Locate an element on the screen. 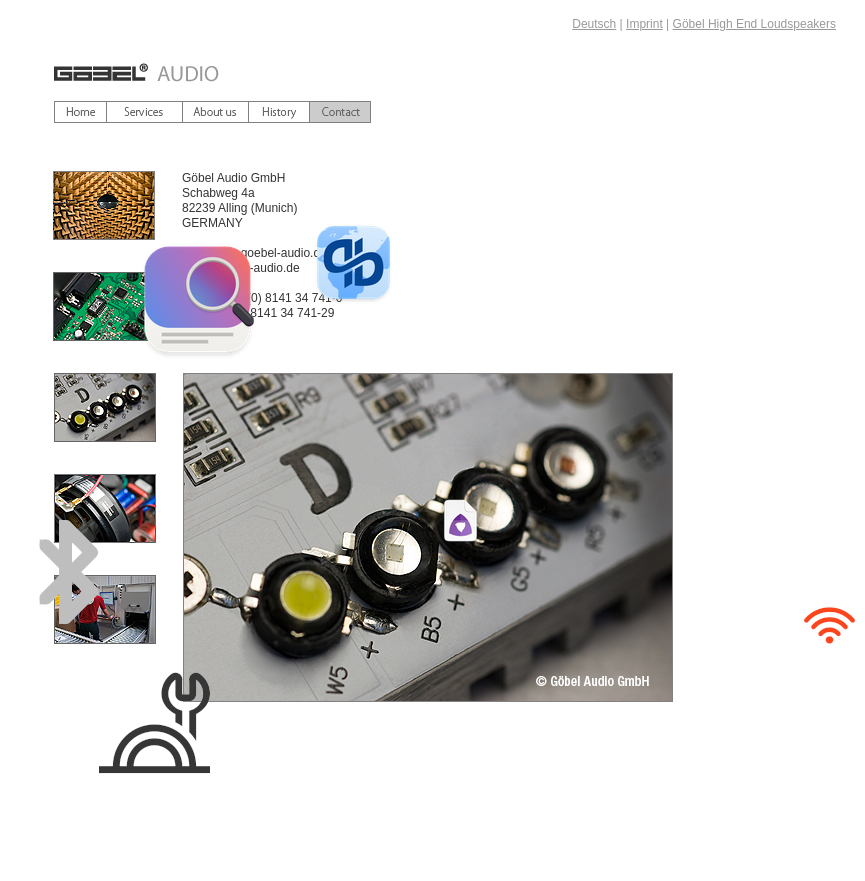 The image size is (865, 881). launch qutebrowser web browser is located at coordinates (353, 262).